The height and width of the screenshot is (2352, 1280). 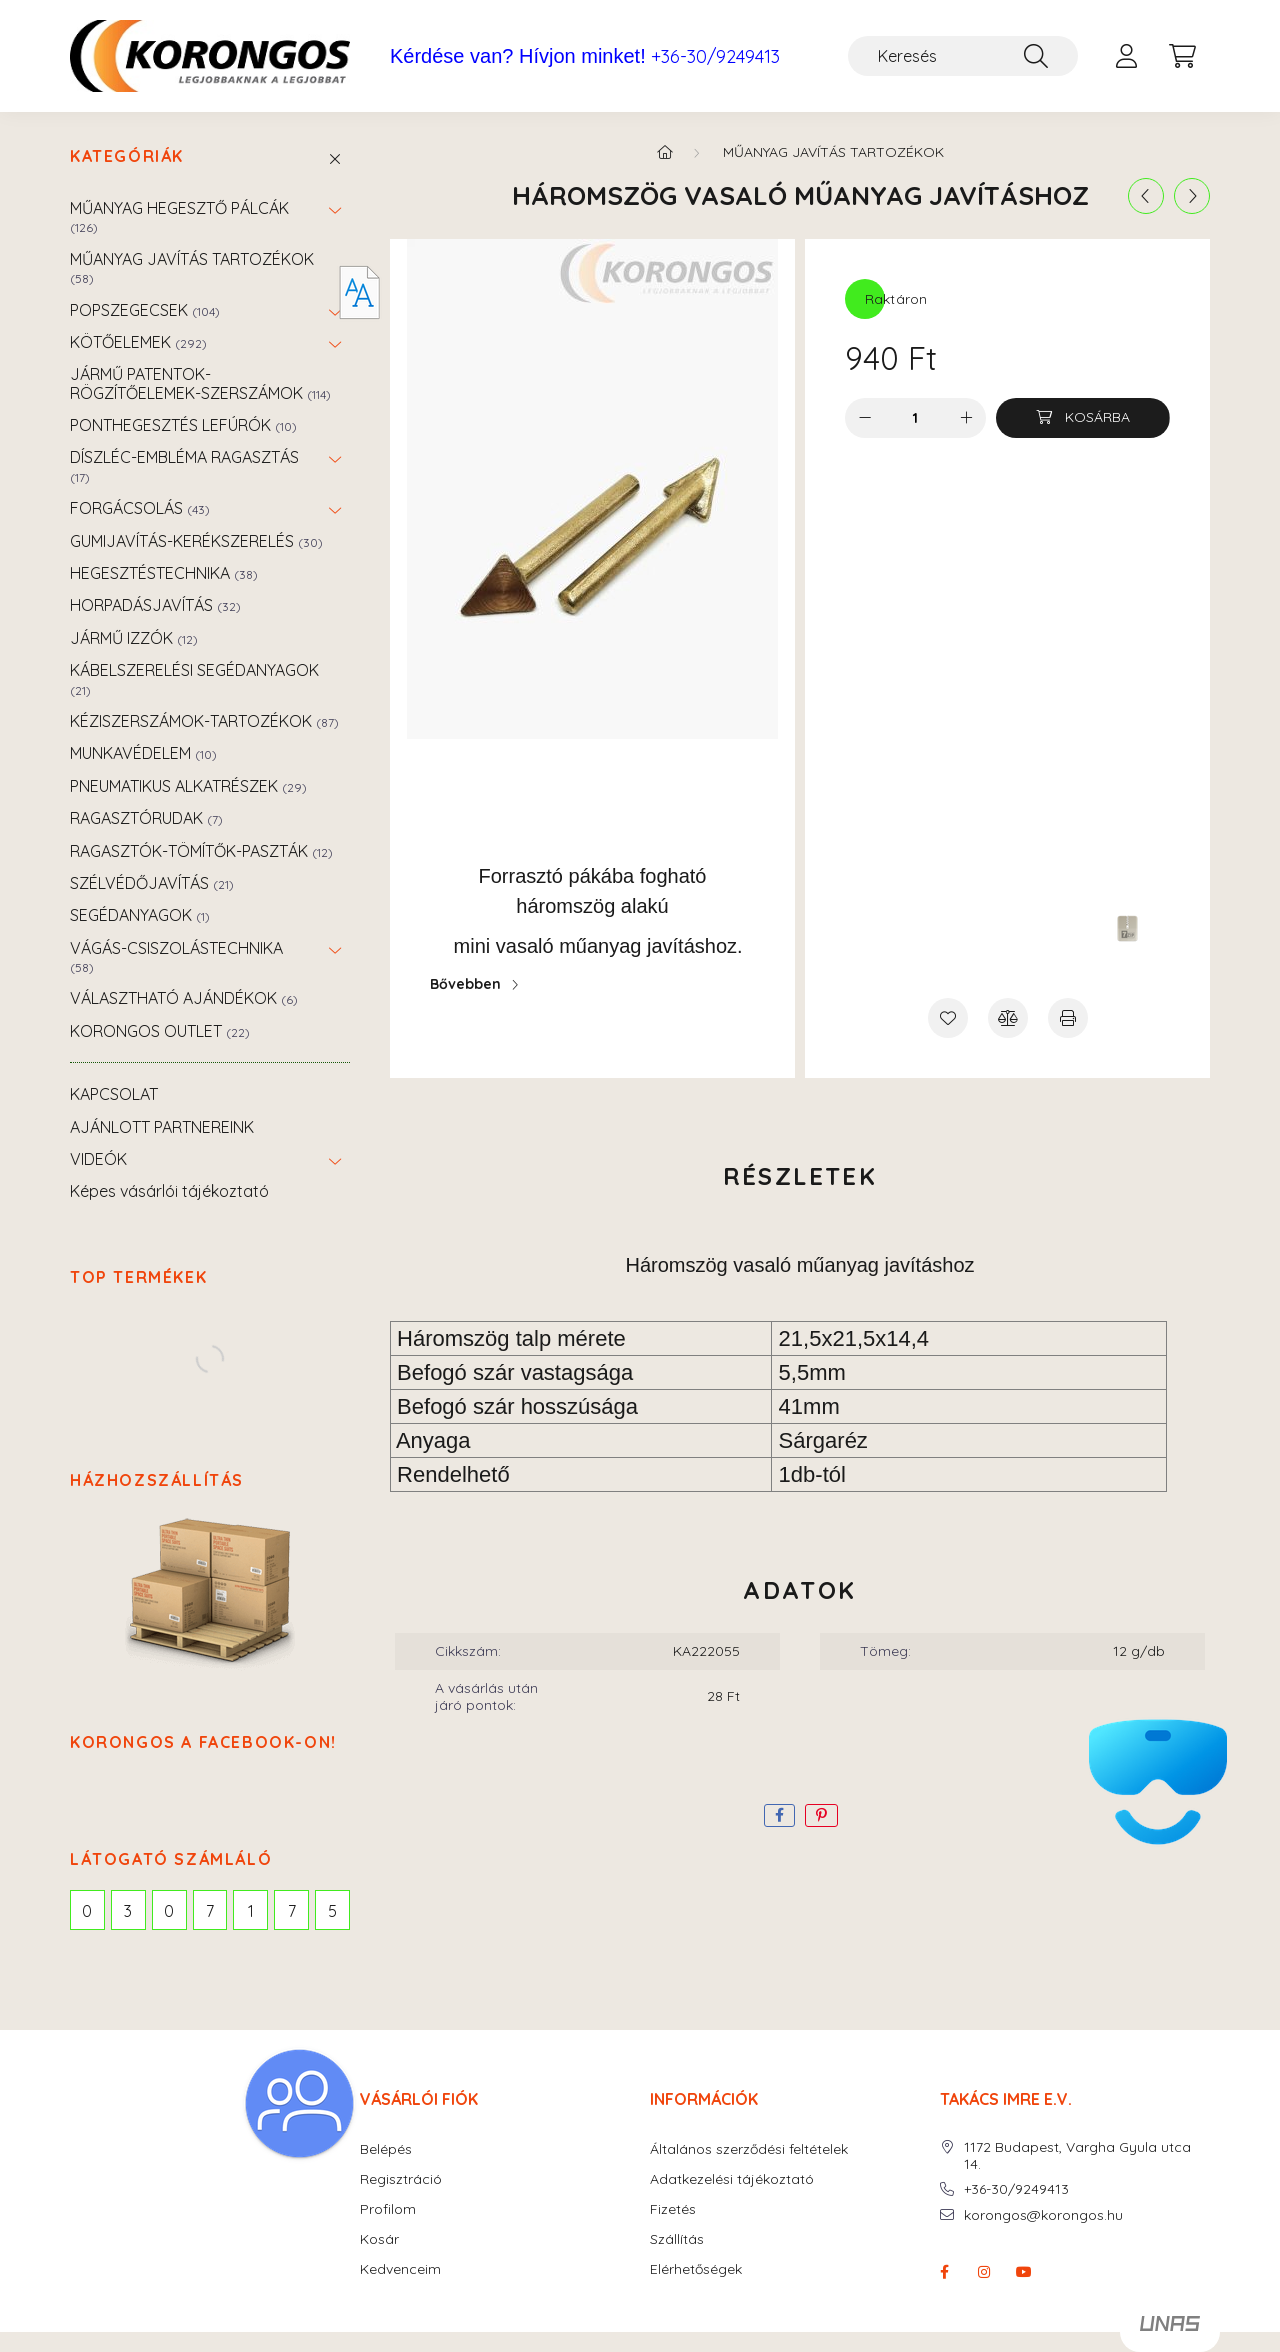 I want to click on a 7-zip compressed archive file, so click(x=1127, y=928).